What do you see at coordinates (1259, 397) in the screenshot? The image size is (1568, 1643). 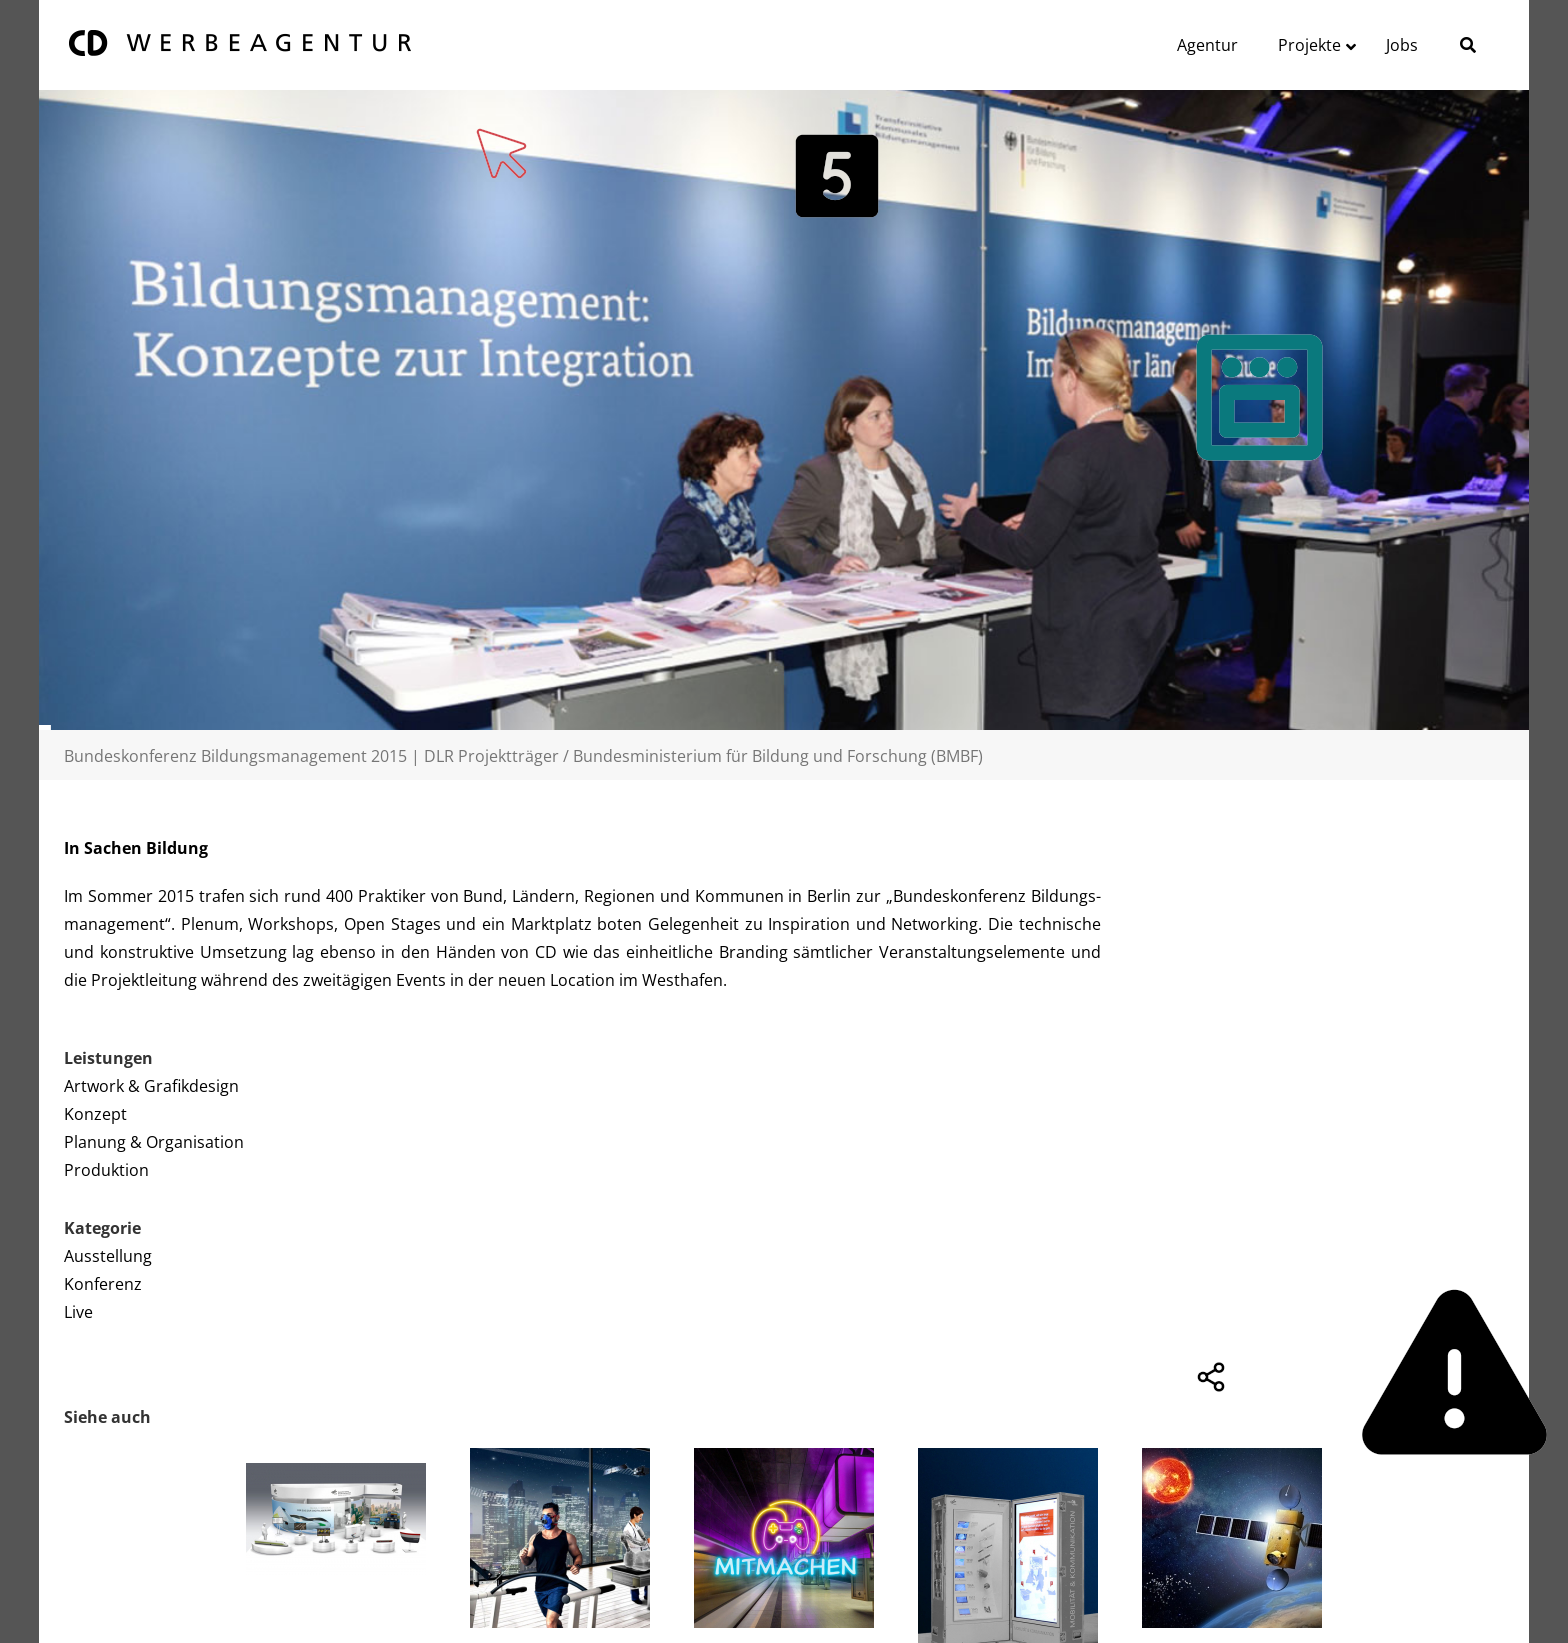 I see `access oven or cooking appliance controls` at bounding box center [1259, 397].